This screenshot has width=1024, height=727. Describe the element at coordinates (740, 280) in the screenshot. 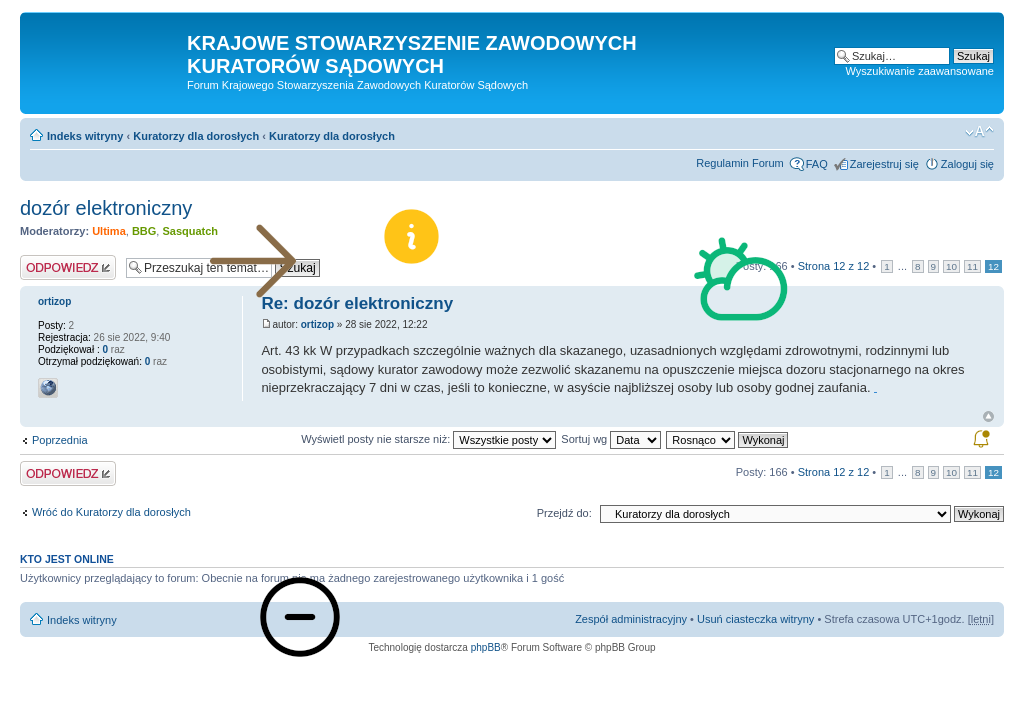

I see `view current weather conditions` at that location.